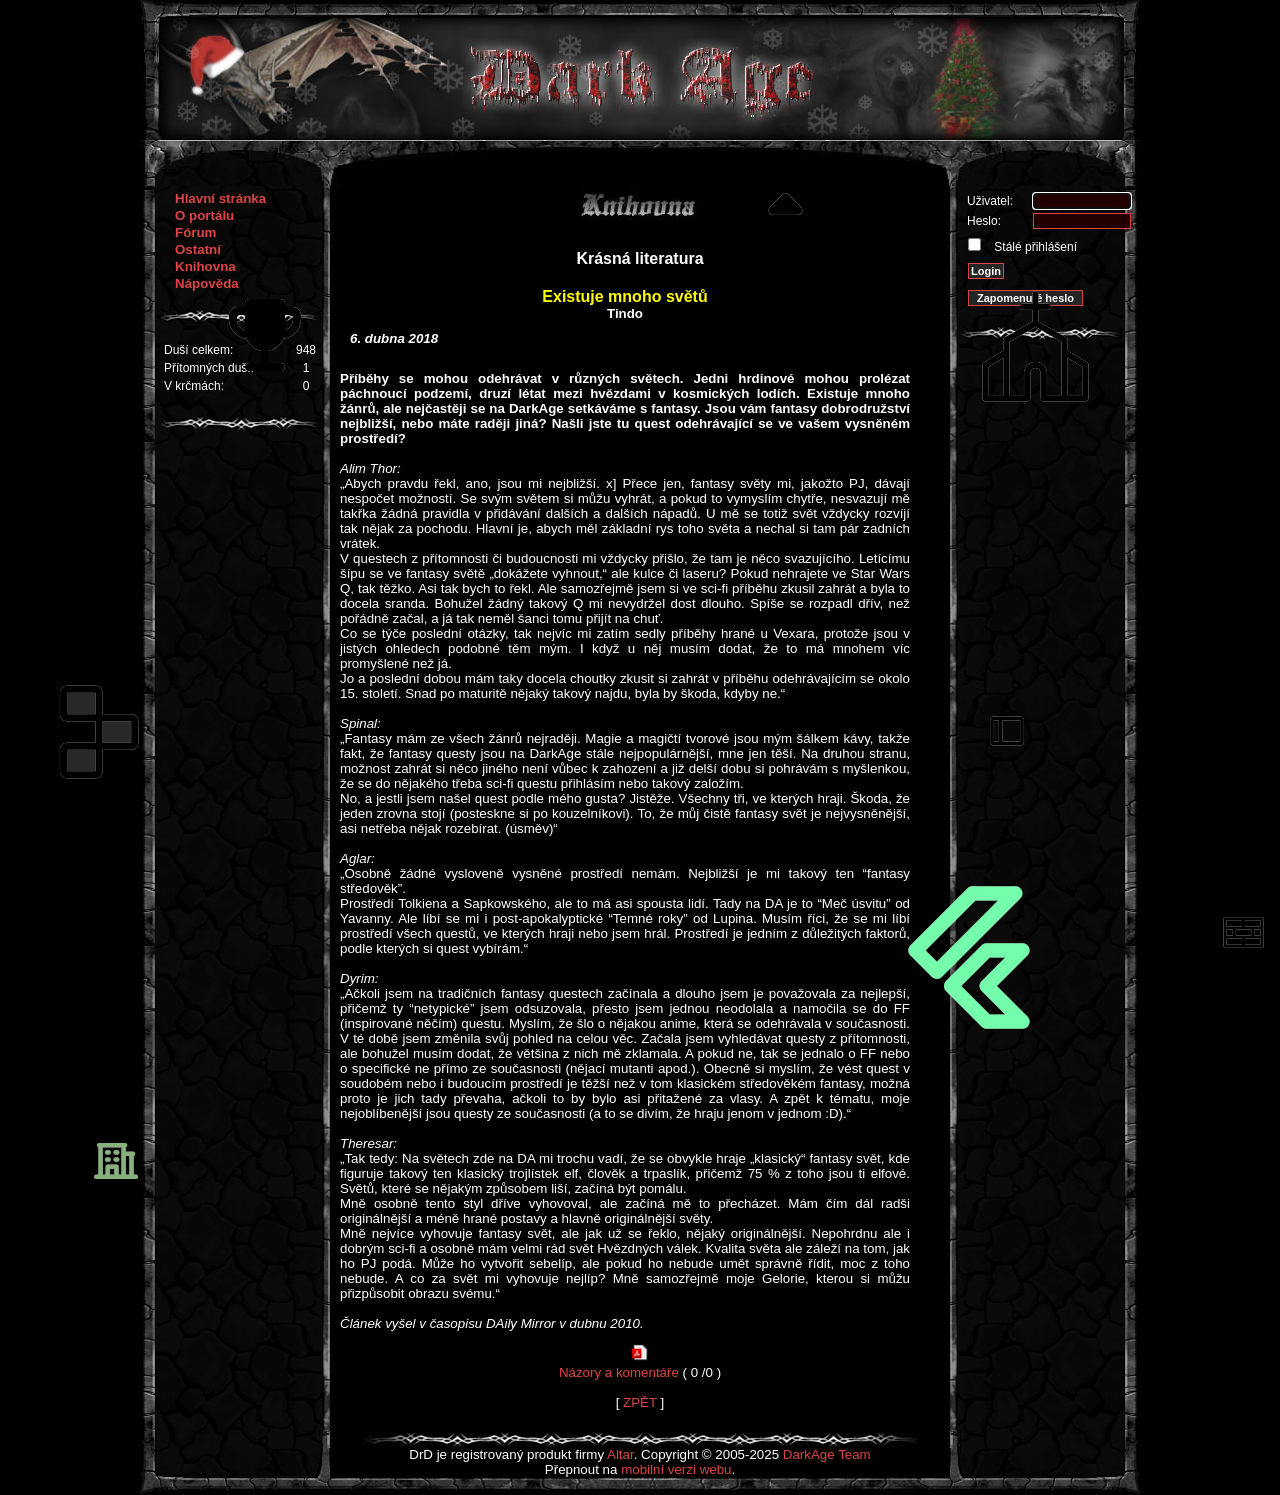  I want to click on view achievements or awards, so click(265, 335).